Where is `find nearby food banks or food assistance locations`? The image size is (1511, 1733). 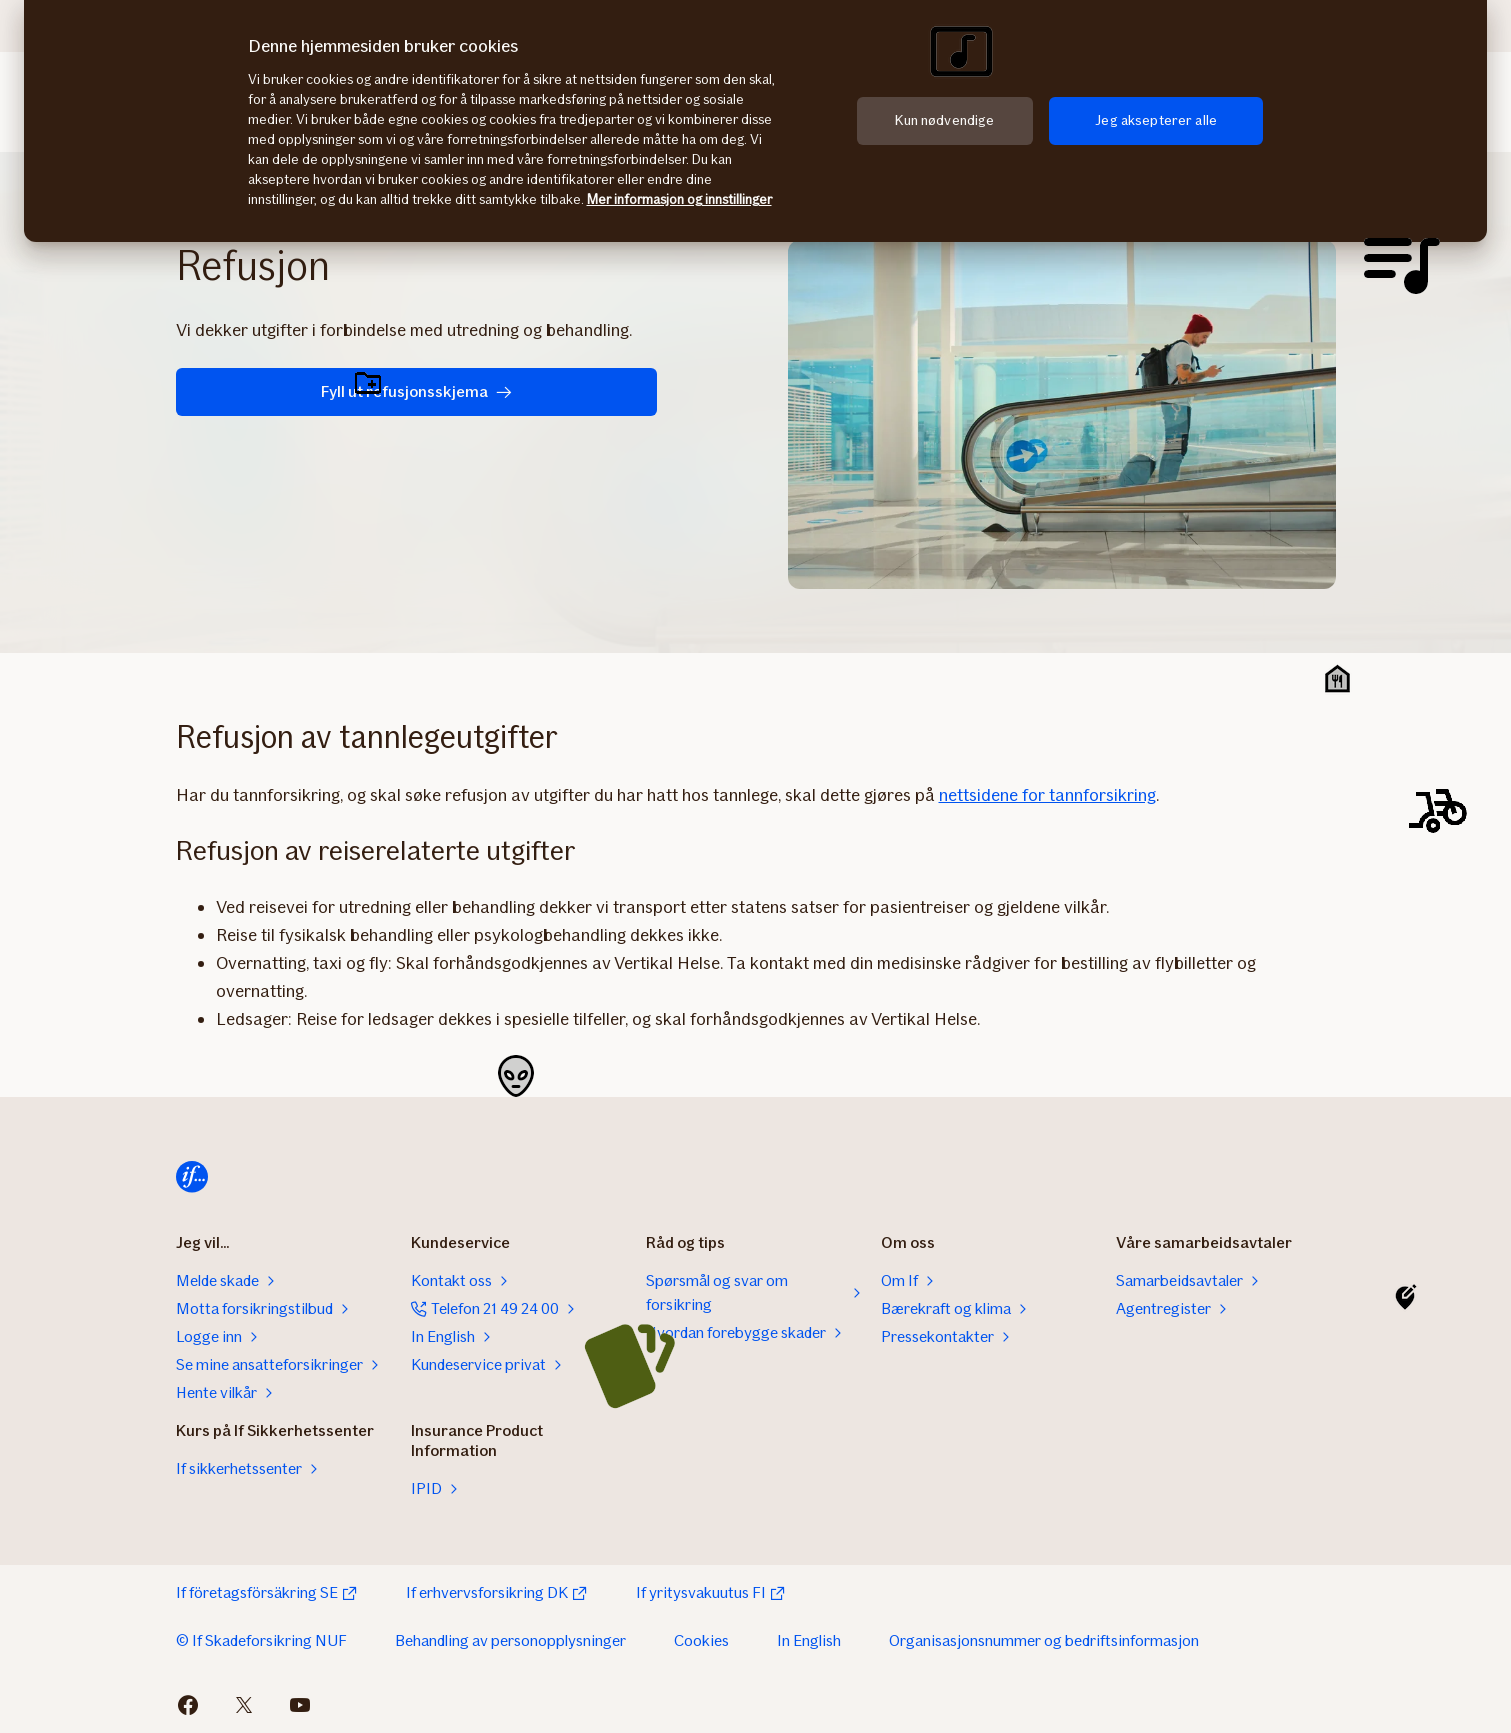
find nearby food banks or food assistance locations is located at coordinates (1337, 678).